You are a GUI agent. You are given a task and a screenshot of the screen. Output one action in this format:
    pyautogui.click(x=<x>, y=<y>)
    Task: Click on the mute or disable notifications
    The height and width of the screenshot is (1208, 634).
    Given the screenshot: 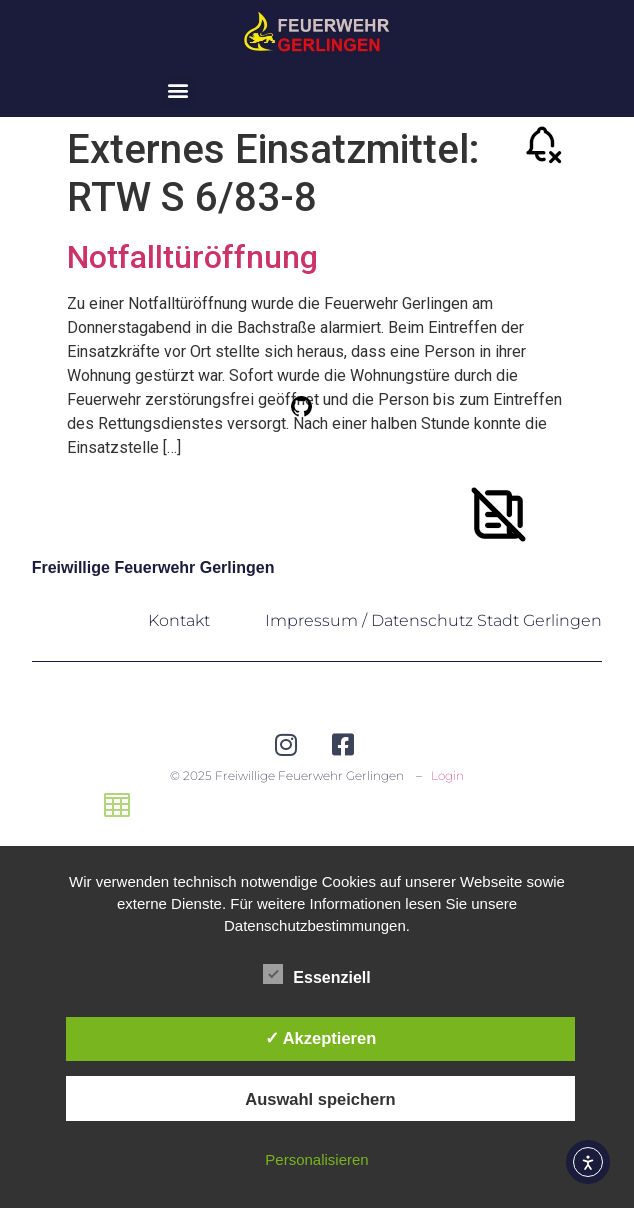 What is the action you would take?
    pyautogui.click(x=542, y=144)
    